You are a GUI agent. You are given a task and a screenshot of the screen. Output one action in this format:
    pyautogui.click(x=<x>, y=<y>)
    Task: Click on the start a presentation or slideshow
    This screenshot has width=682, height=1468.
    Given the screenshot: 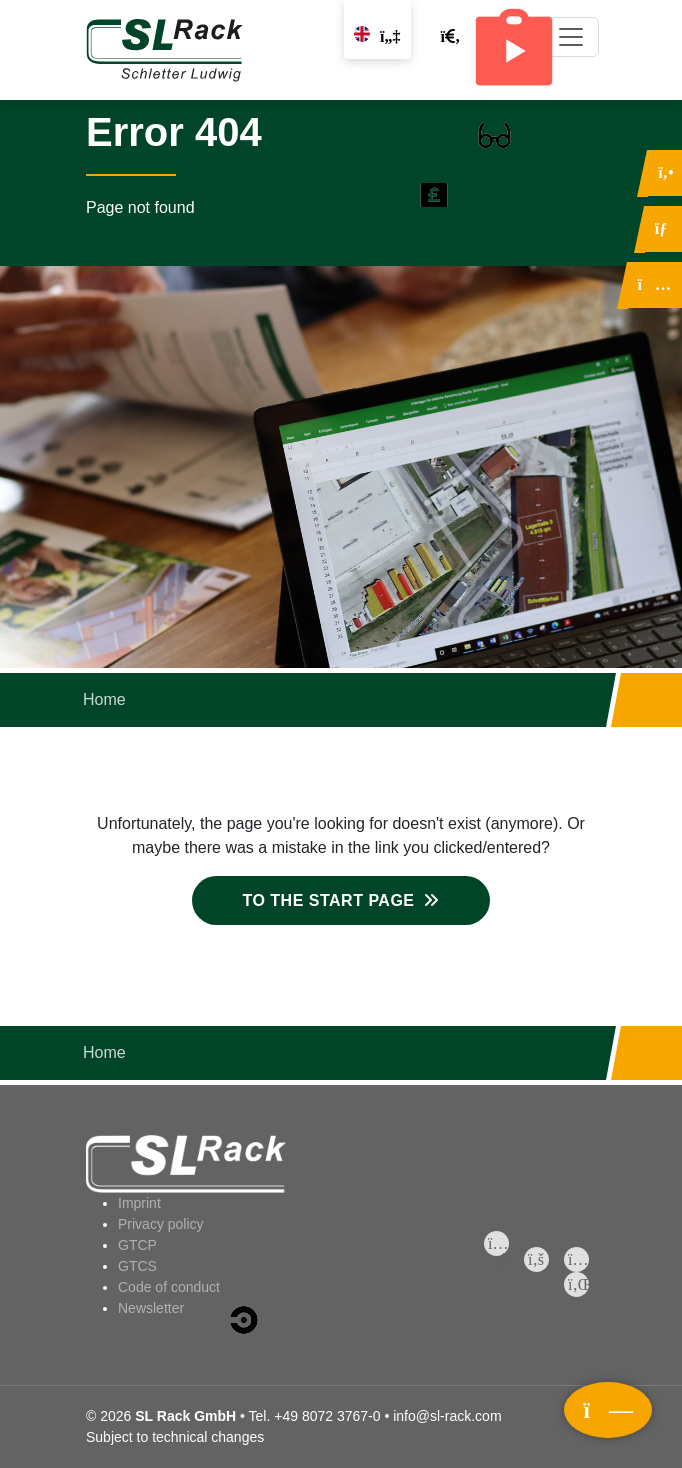 What is the action you would take?
    pyautogui.click(x=514, y=51)
    